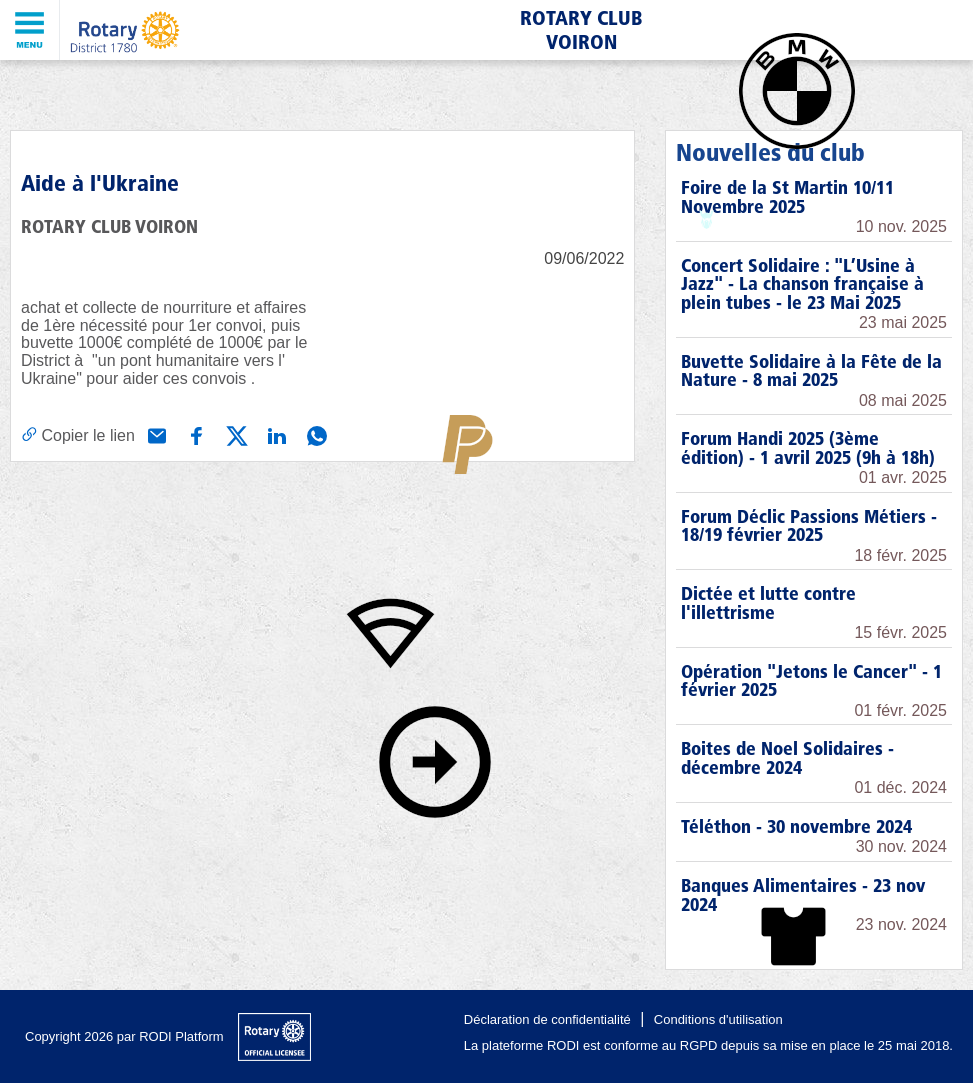  Describe the element at coordinates (467, 444) in the screenshot. I see `pay with PayPal` at that location.